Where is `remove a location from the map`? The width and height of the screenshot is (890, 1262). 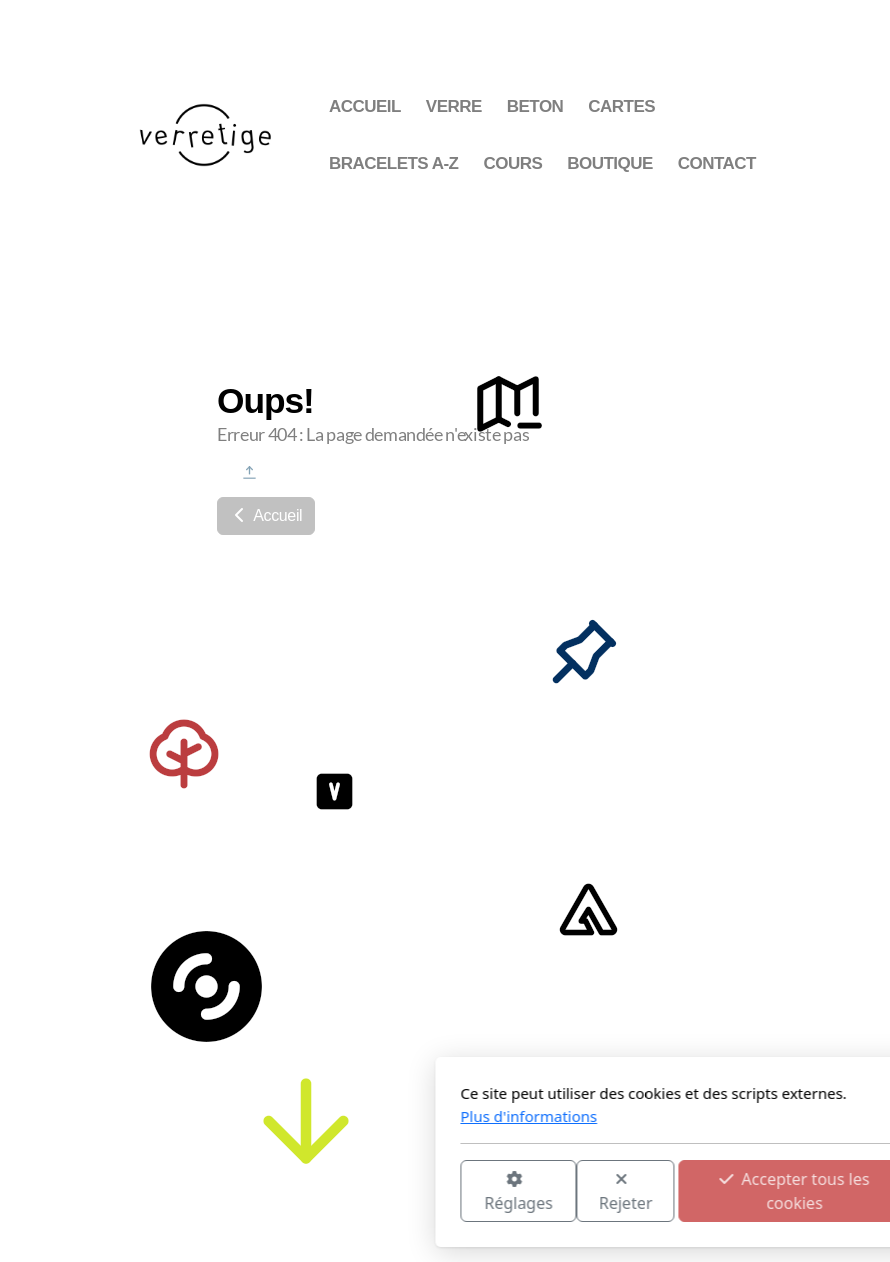
remove a location from the map is located at coordinates (508, 404).